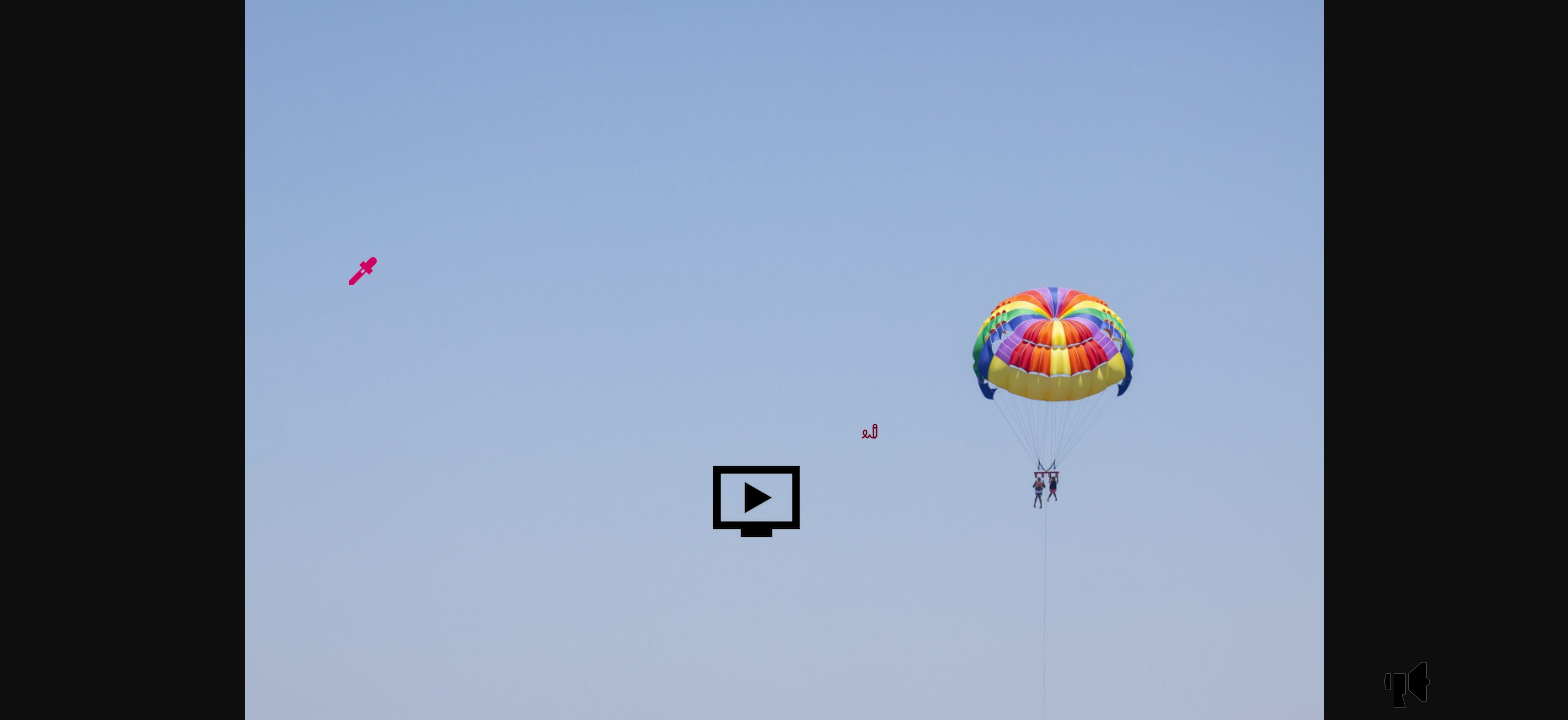  Describe the element at coordinates (1407, 685) in the screenshot. I see `make an announcement or broadcast` at that location.